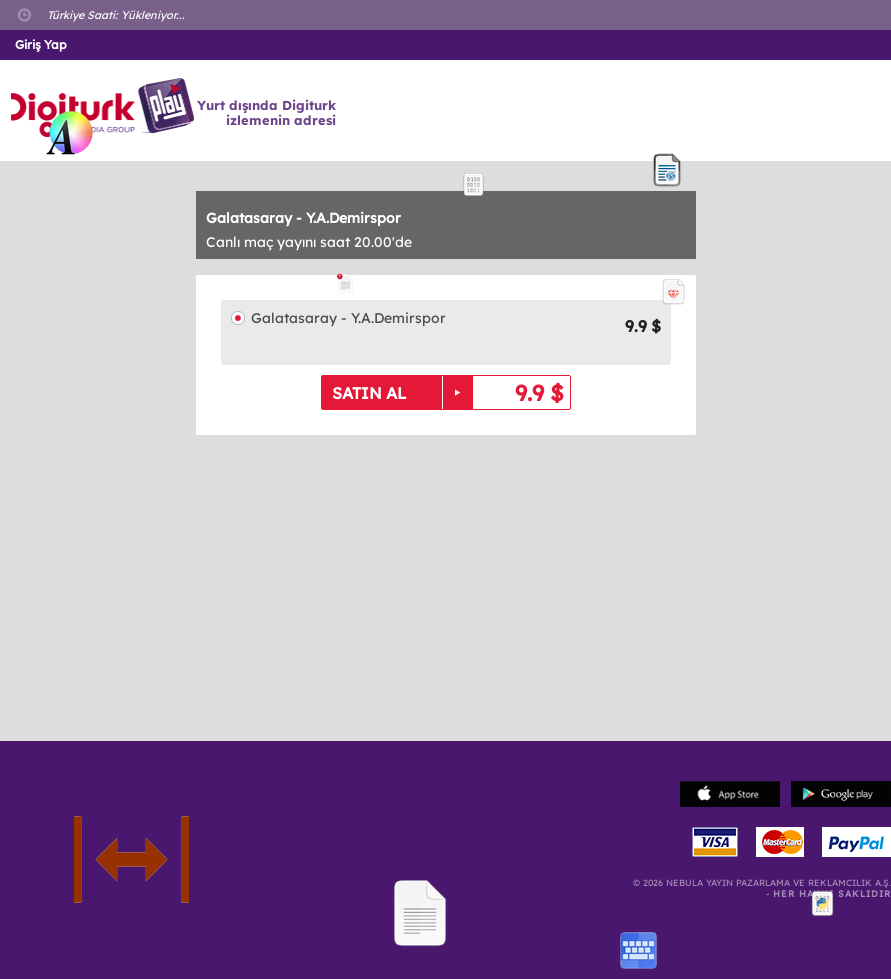 This screenshot has width=891, height=979. Describe the element at coordinates (69, 129) in the screenshot. I see `customize font and color settings` at that location.